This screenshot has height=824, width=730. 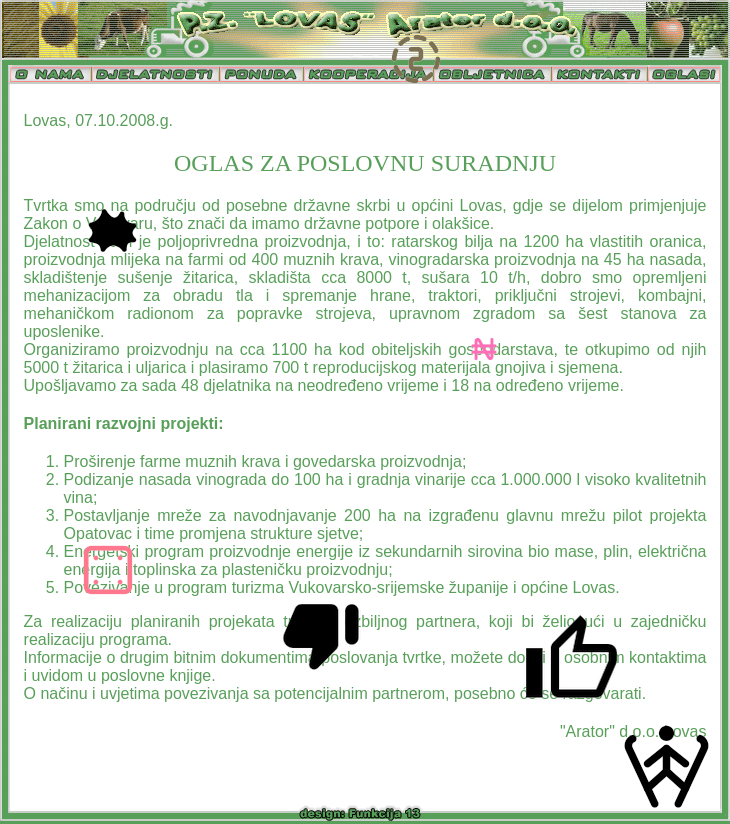 What do you see at coordinates (112, 230) in the screenshot?
I see `indicates an explosion or impact event` at bounding box center [112, 230].